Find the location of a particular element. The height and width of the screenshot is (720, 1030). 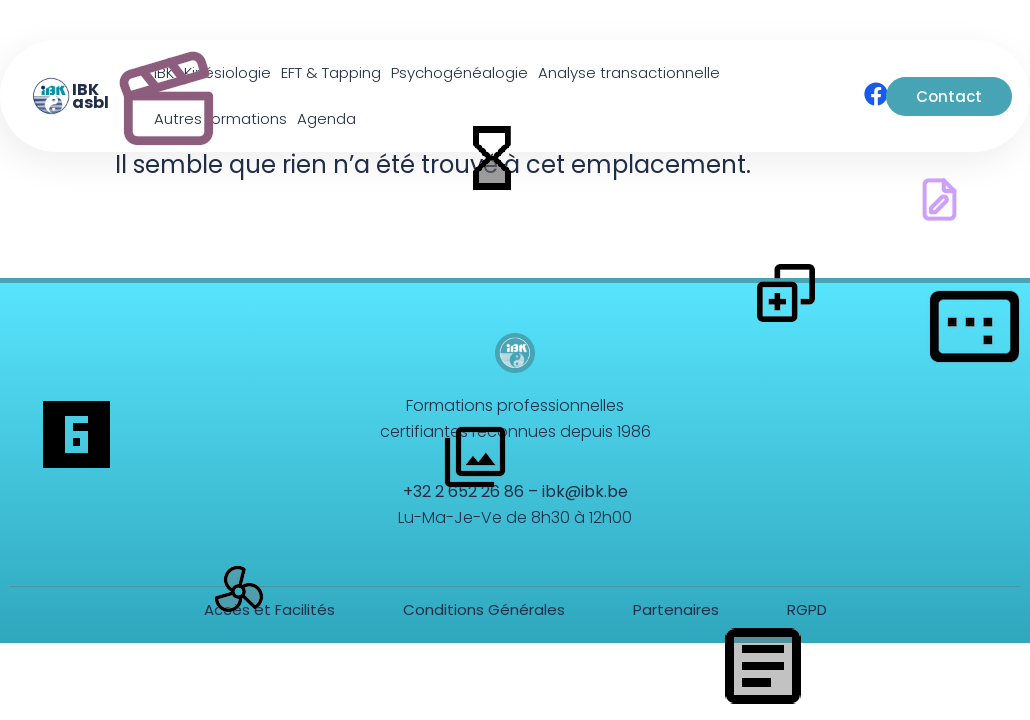

edit this document is located at coordinates (939, 199).